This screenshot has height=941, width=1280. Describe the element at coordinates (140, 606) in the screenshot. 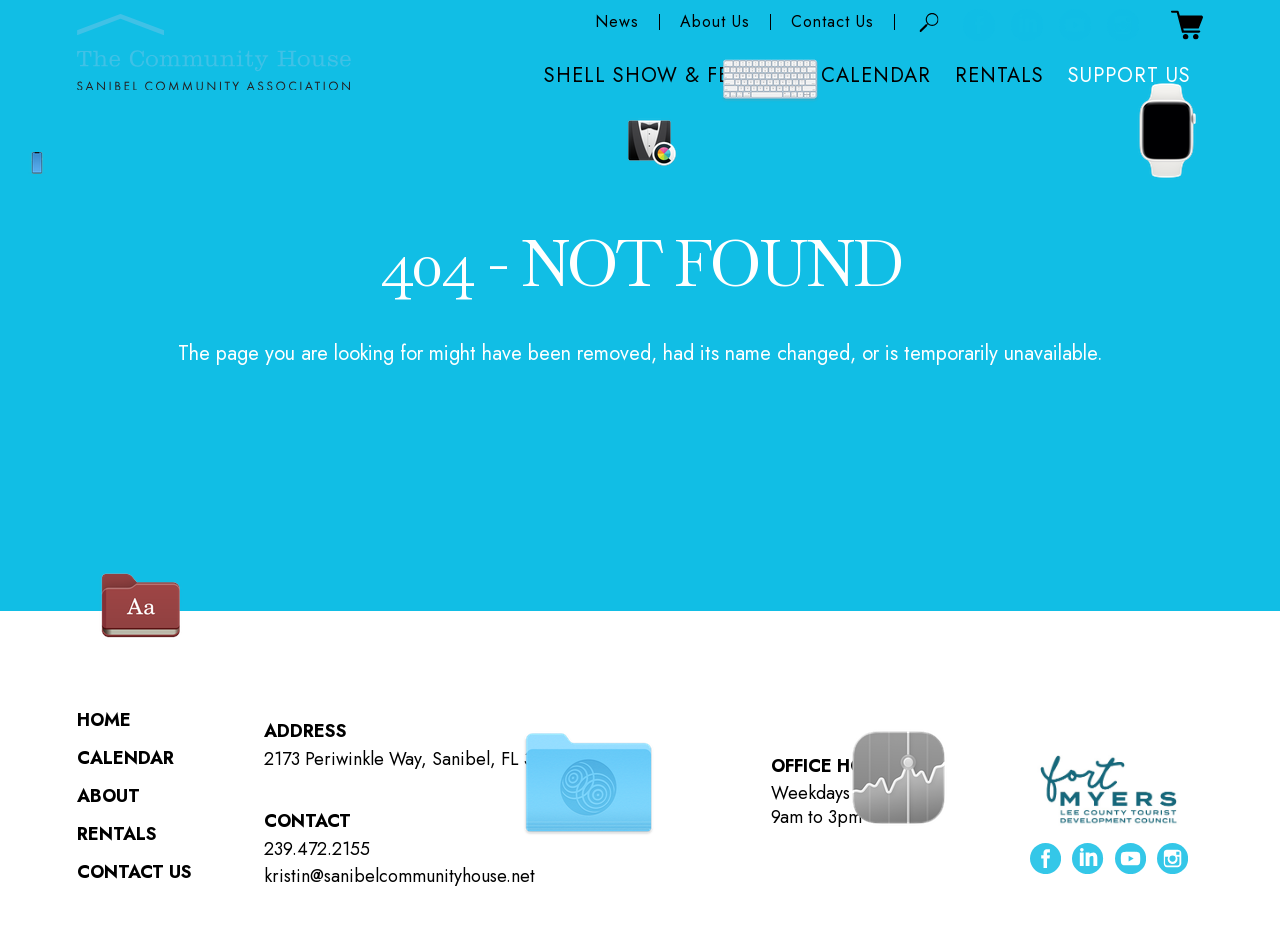

I see `open dictionary or reference folder` at that location.